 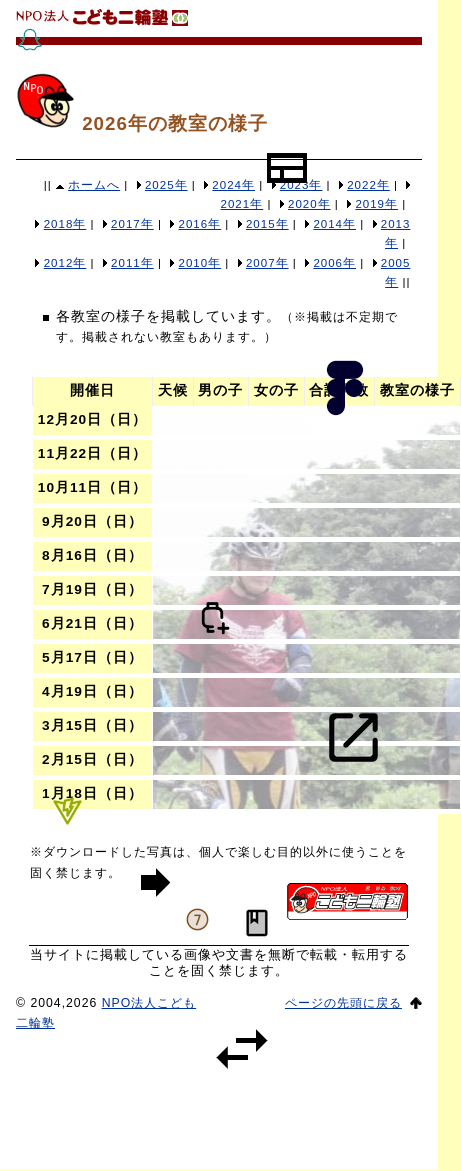 What do you see at coordinates (30, 40) in the screenshot?
I see `open snapchat app` at bounding box center [30, 40].